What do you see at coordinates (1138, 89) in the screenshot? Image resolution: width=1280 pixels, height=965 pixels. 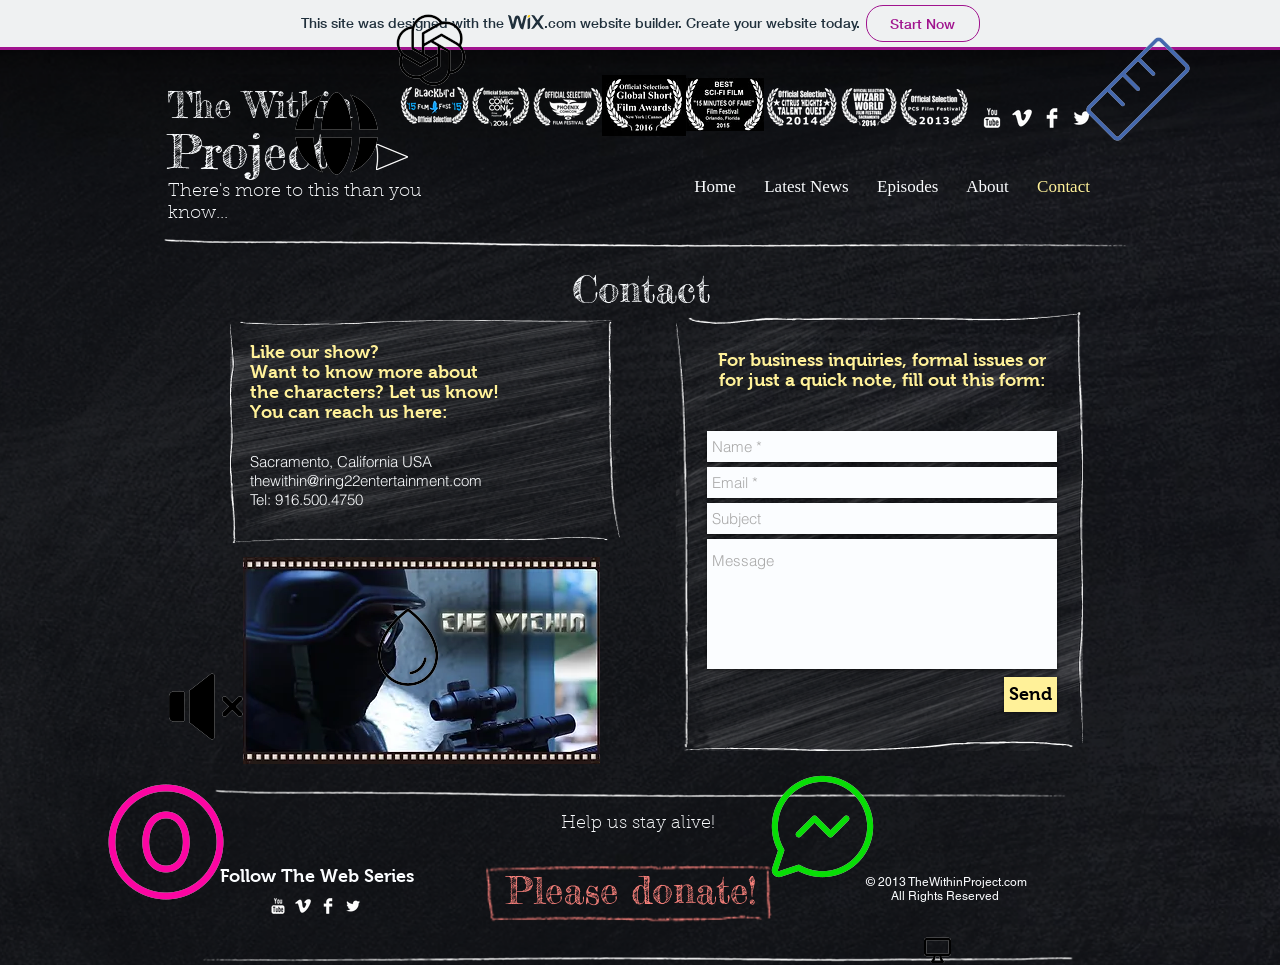 I see `access measurement tools` at bounding box center [1138, 89].